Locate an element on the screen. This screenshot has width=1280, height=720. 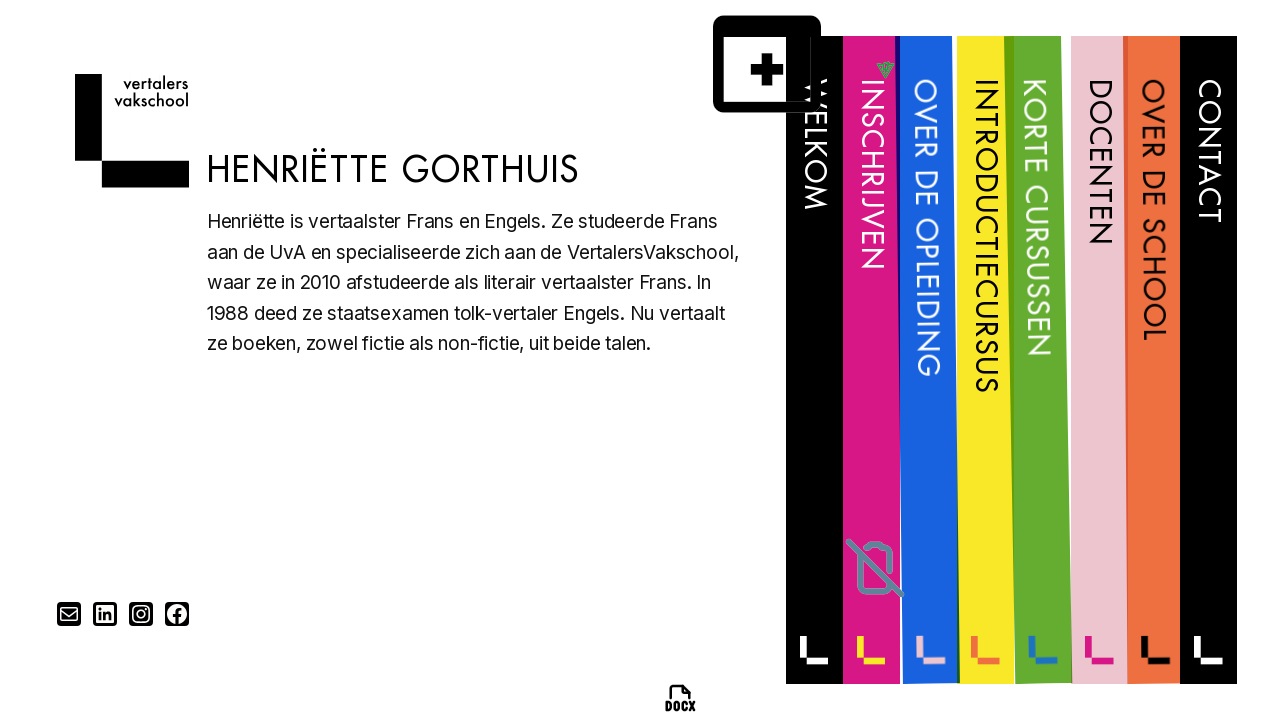
indicates a Microsoft Word document file is located at coordinates (680, 698).